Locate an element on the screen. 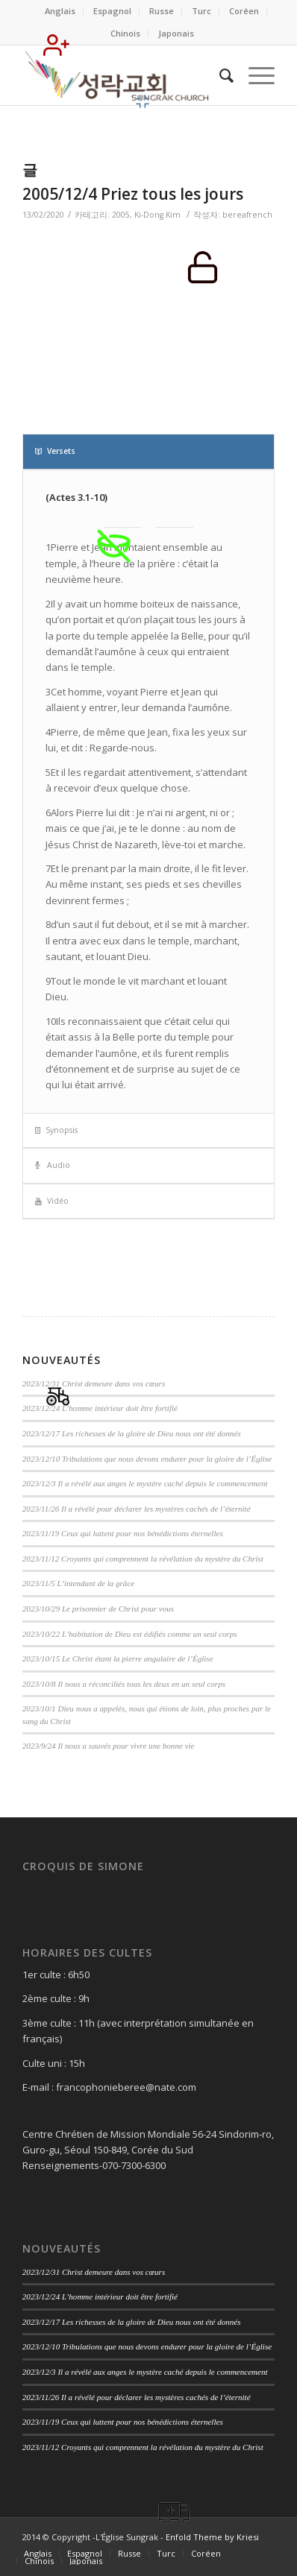  access emergency medical services is located at coordinates (172, 2511).